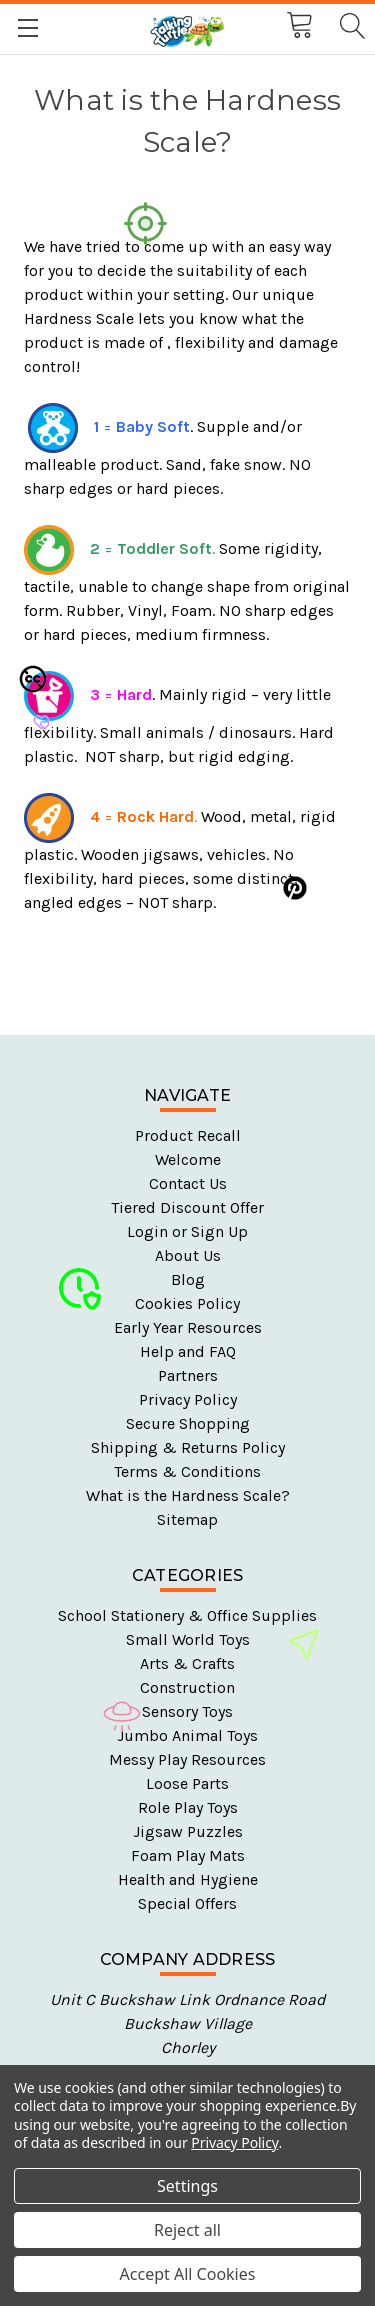  What do you see at coordinates (122, 1716) in the screenshot?
I see `access sci-fi or space-themed content` at bounding box center [122, 1716].